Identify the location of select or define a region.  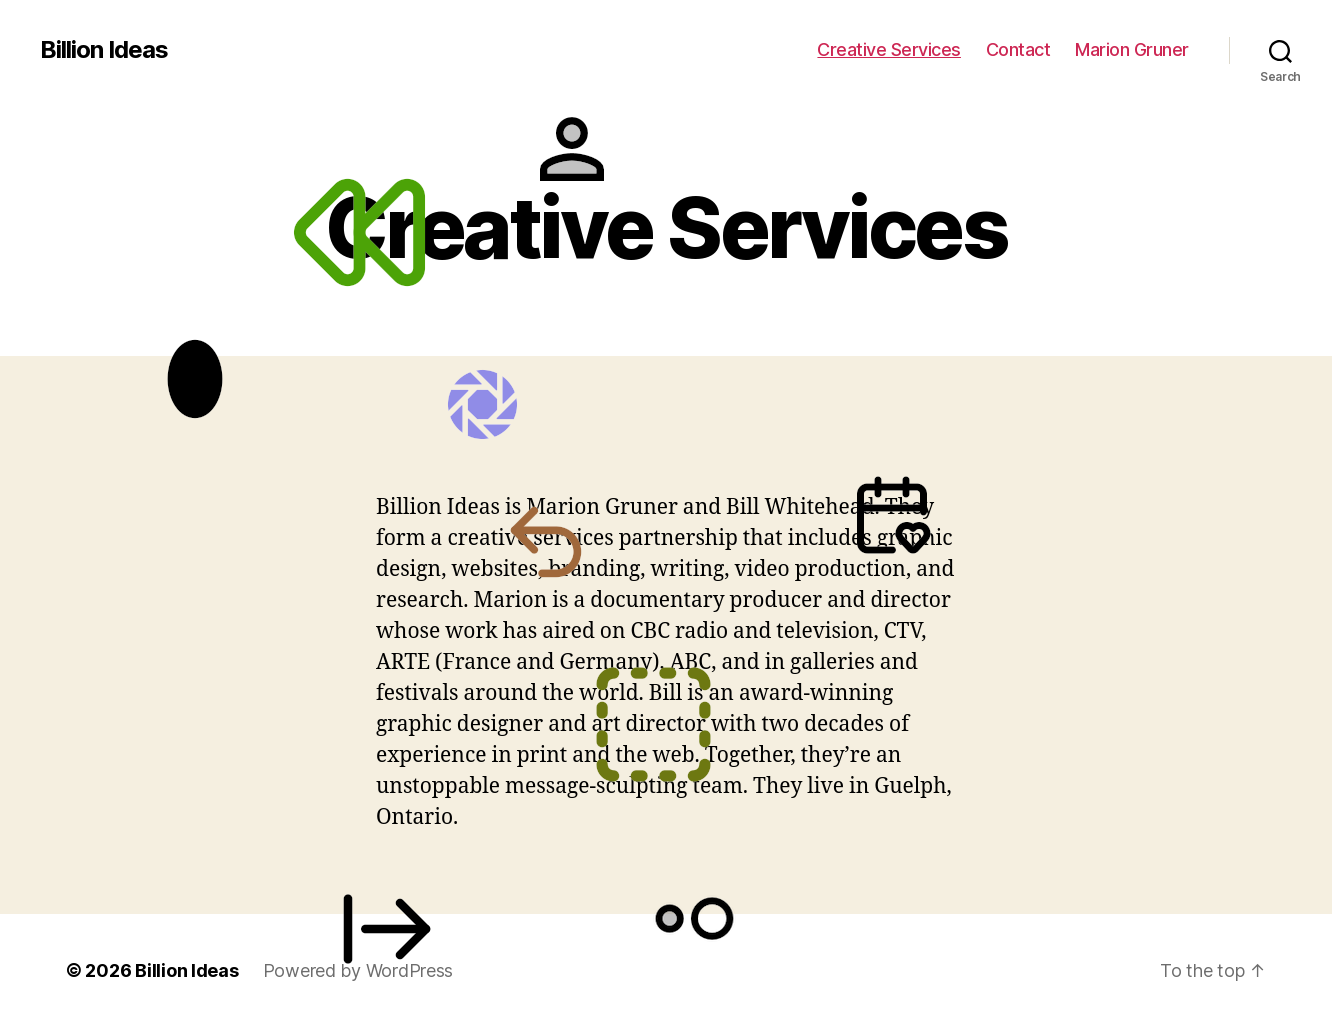
(653, 724).